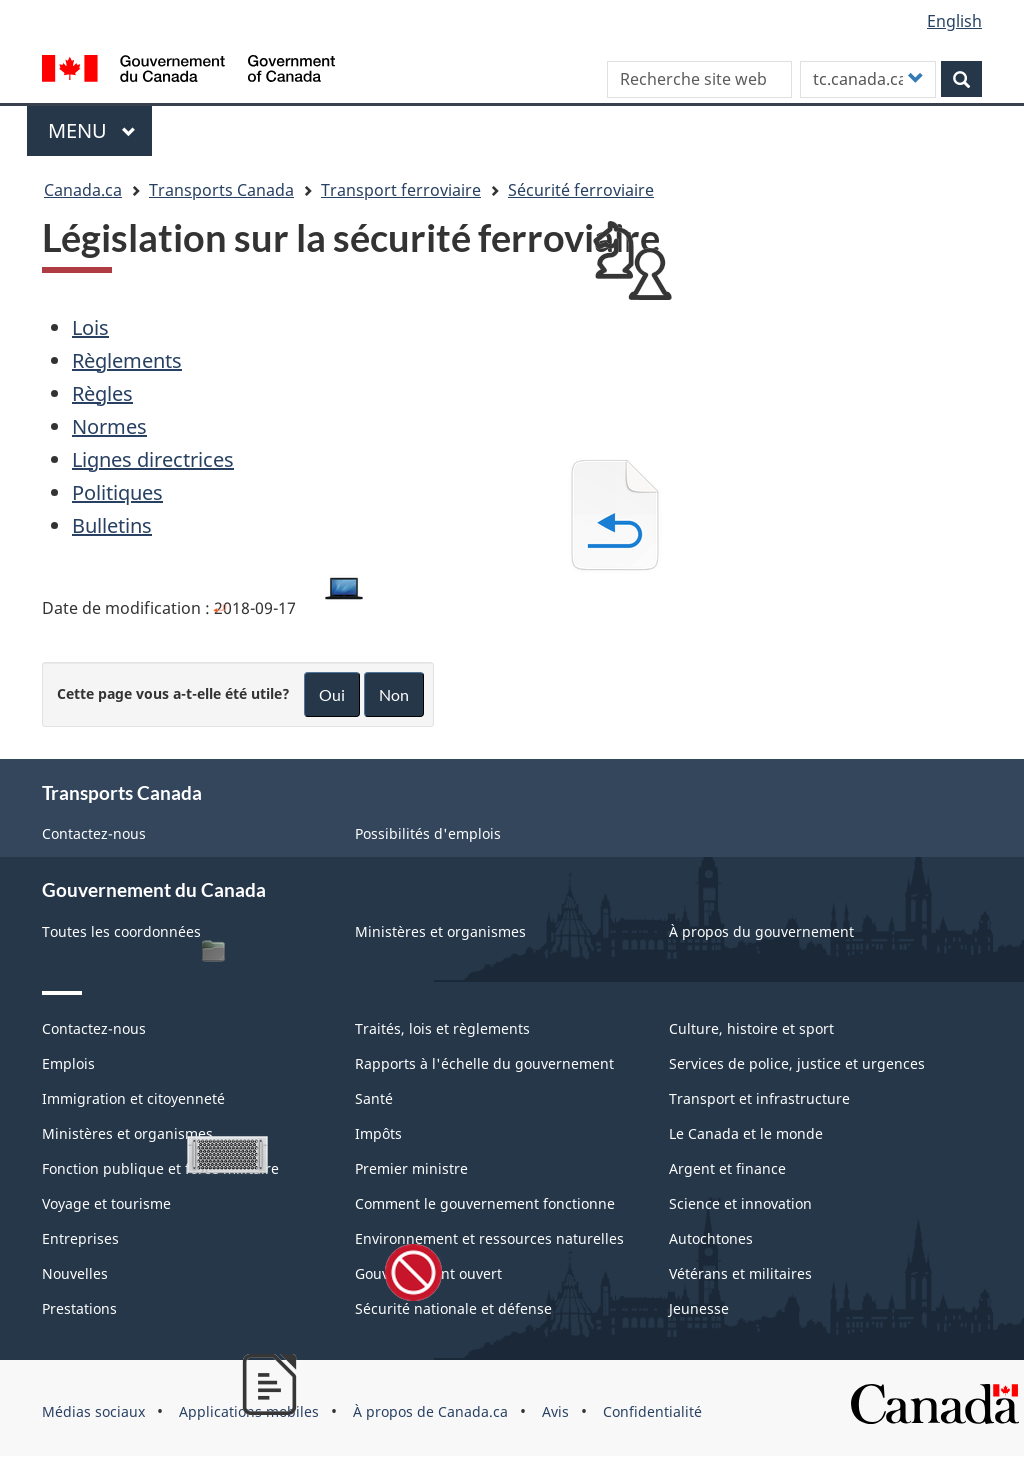  What do you see at coordinates (344, 587) in the screenshot?
I see `represents a macbook device in system settings` at bounding box center [344, 587].